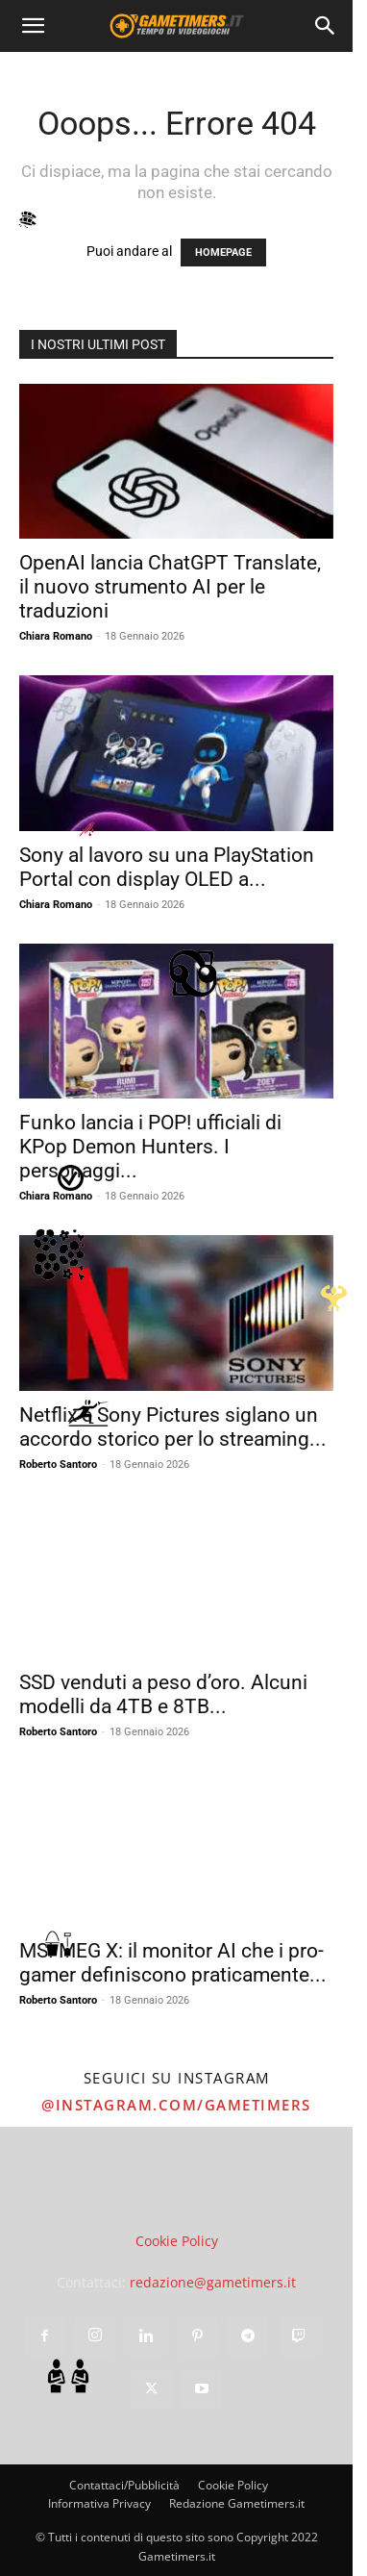  What do you see at coordinates (68, 2376) in the screenshot?
I see `start a face-to-face meeting or video call` at bounding box center [68, 2376].